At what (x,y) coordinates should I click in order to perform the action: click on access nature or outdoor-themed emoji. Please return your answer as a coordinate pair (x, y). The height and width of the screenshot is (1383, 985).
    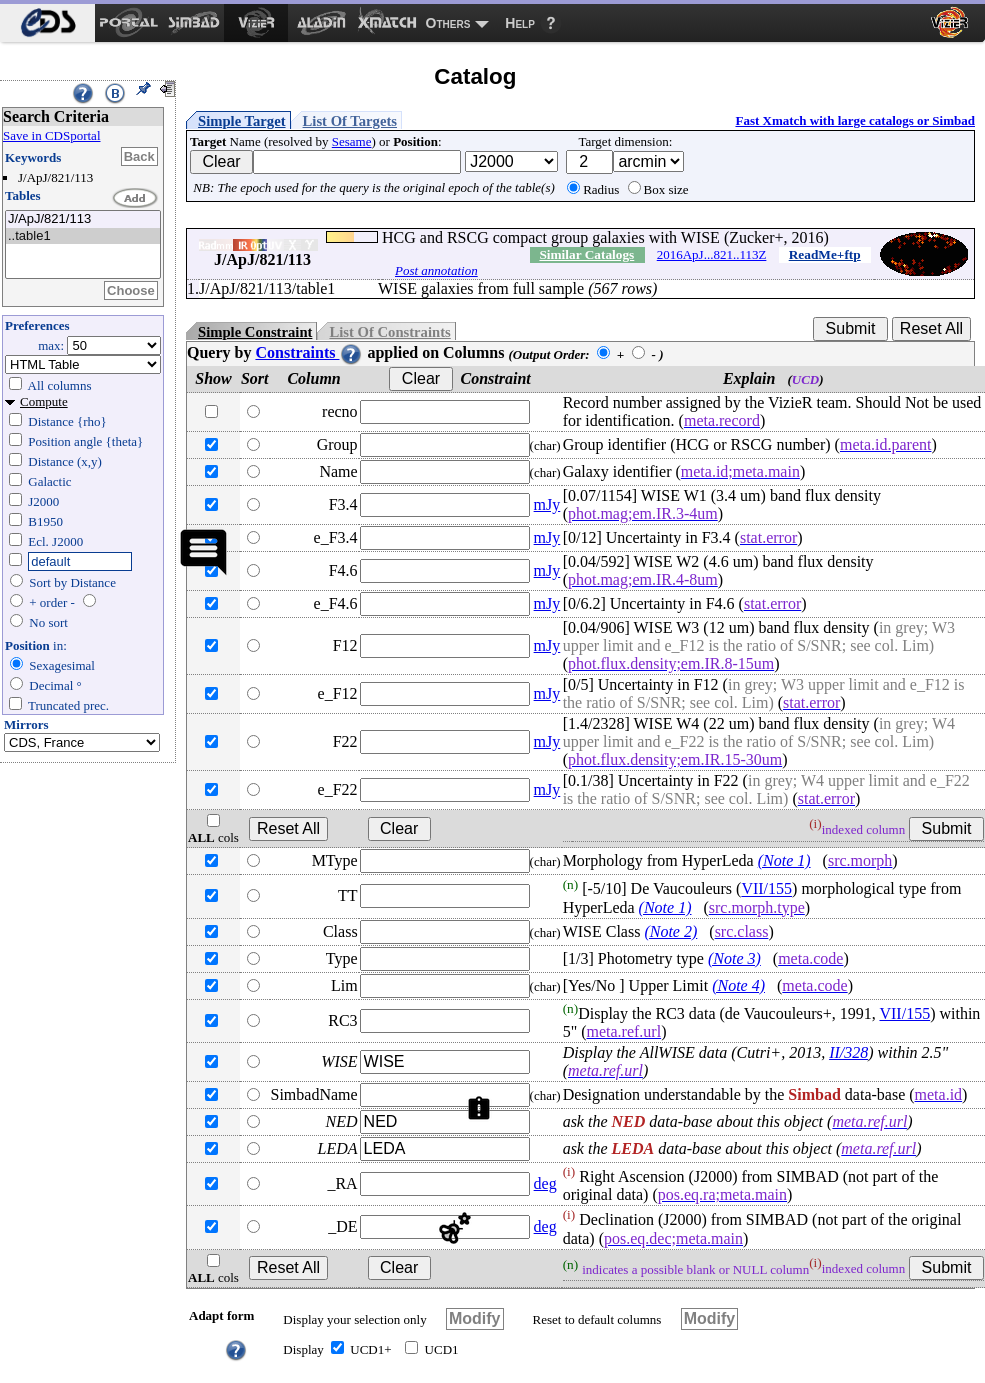
    Looking at the image, I should click on (455, 1228).